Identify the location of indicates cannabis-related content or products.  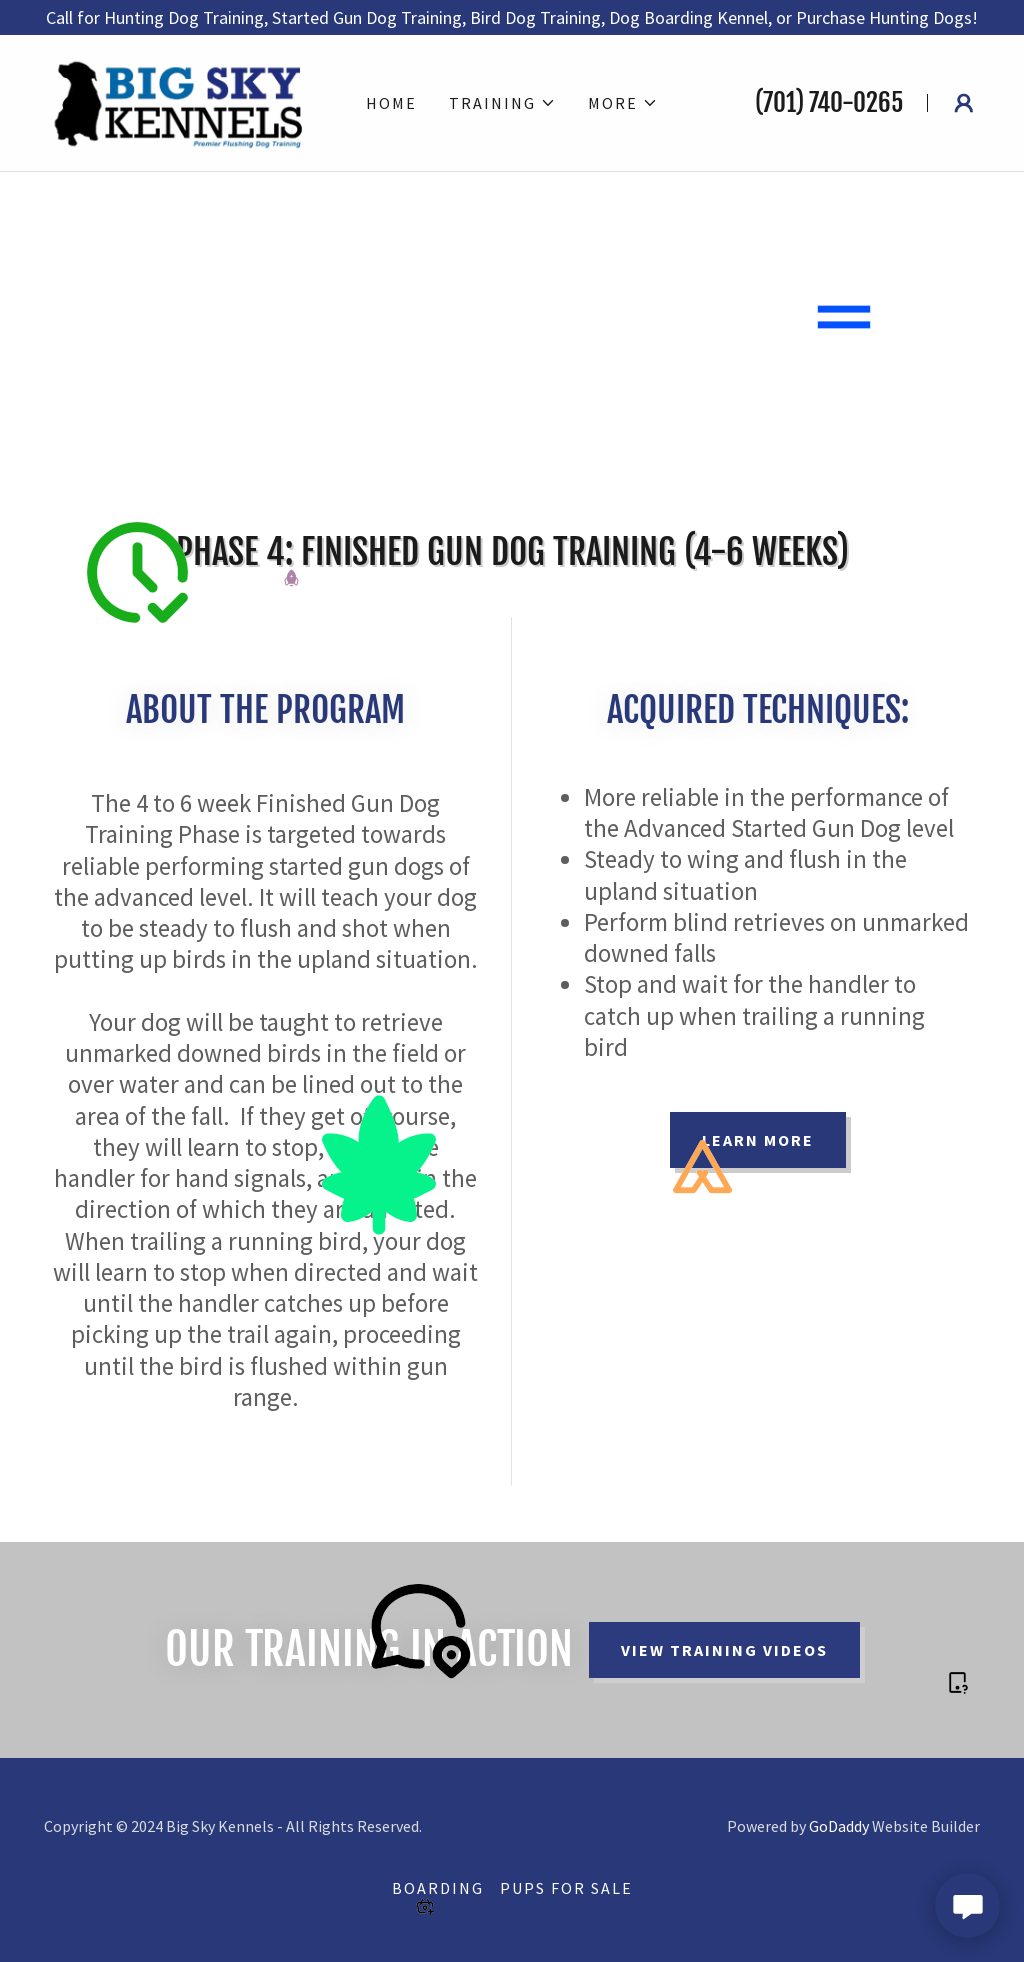
(379, 1165).